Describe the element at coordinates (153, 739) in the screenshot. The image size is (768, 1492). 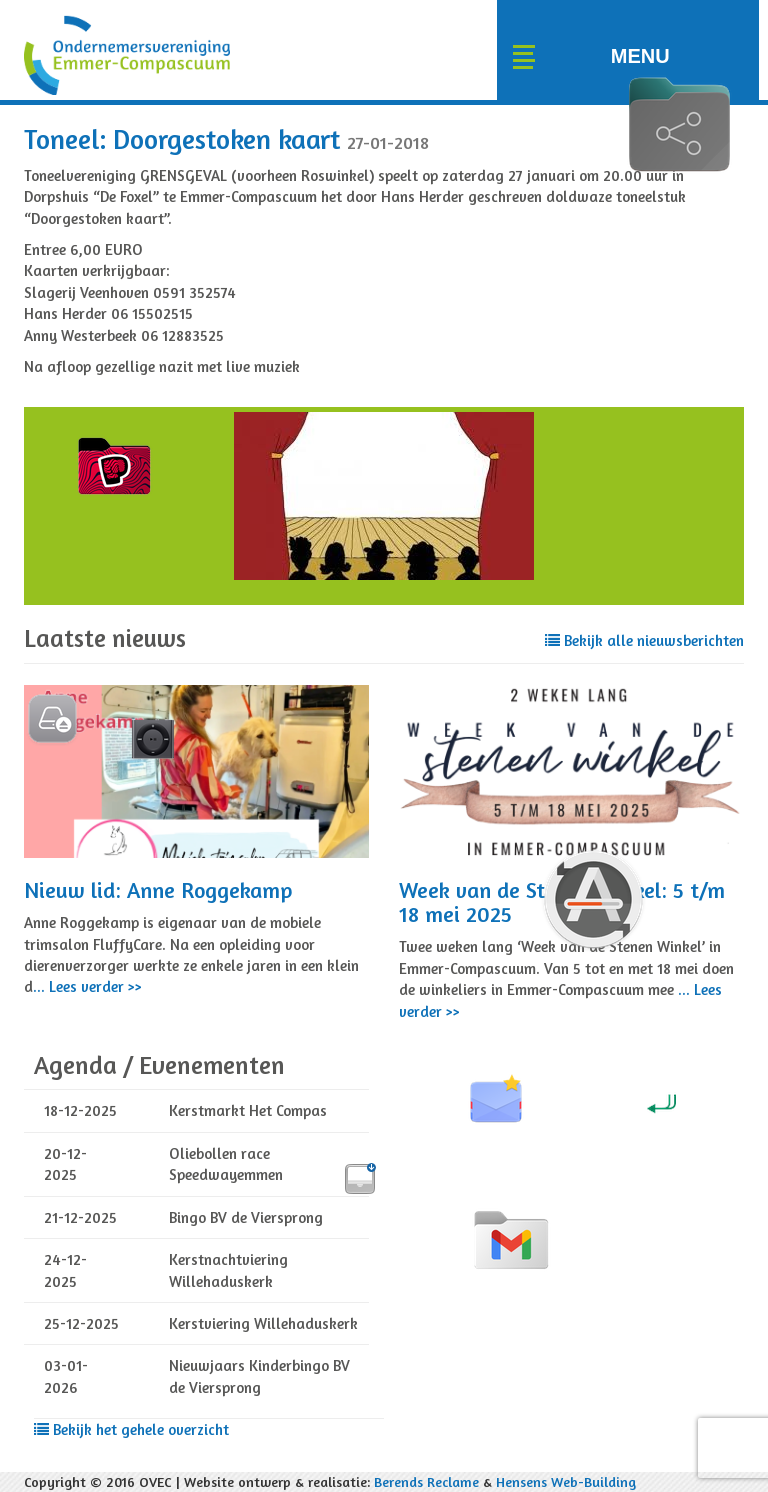
I see `manage your connected iPod shuffle device` at that location.